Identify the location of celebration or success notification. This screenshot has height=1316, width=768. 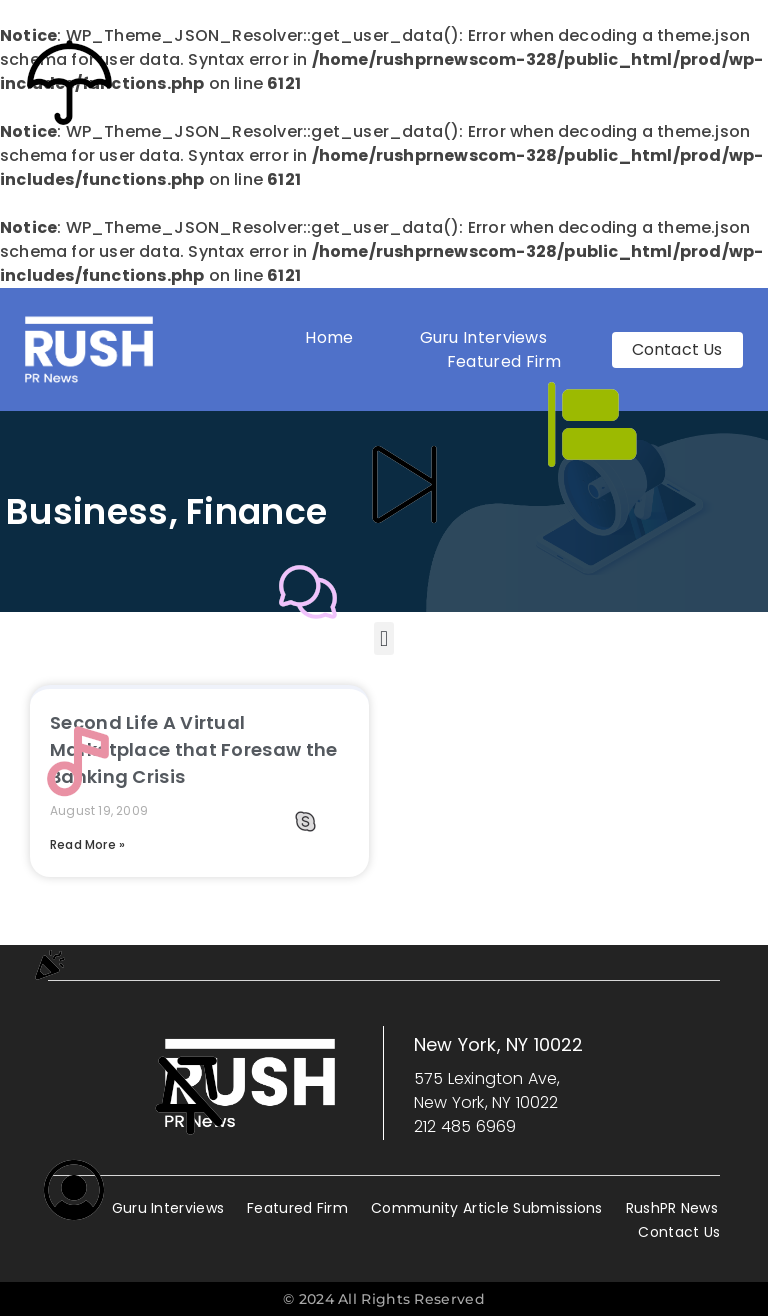
(48, 966).